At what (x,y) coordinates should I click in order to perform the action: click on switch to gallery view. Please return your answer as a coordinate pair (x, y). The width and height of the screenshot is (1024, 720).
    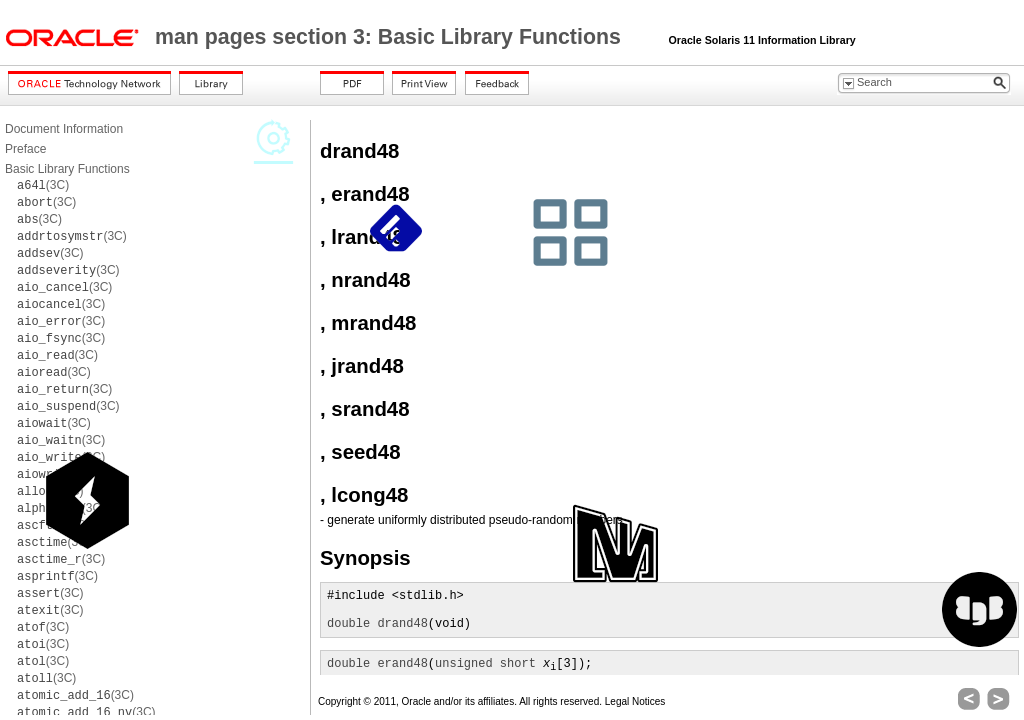
    Looking at the image, I should click on (570, 232).